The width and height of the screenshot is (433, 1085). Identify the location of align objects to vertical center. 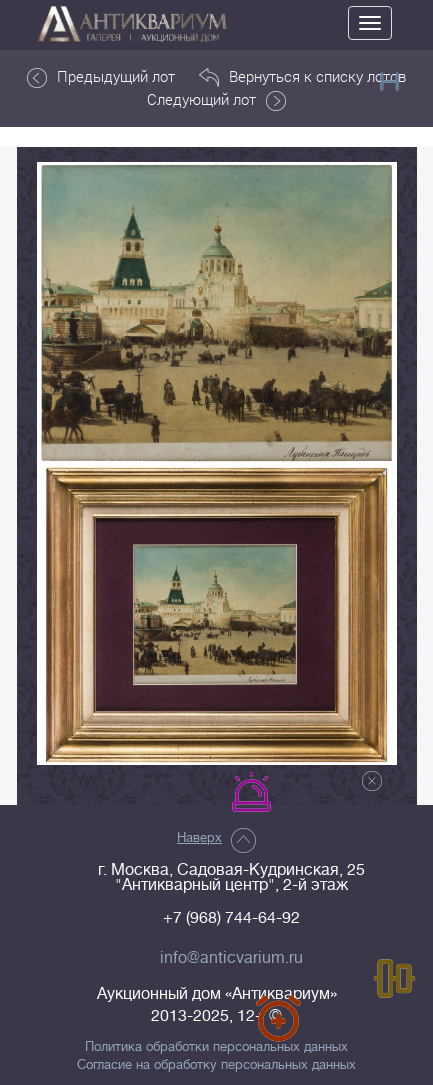
(394, 978).